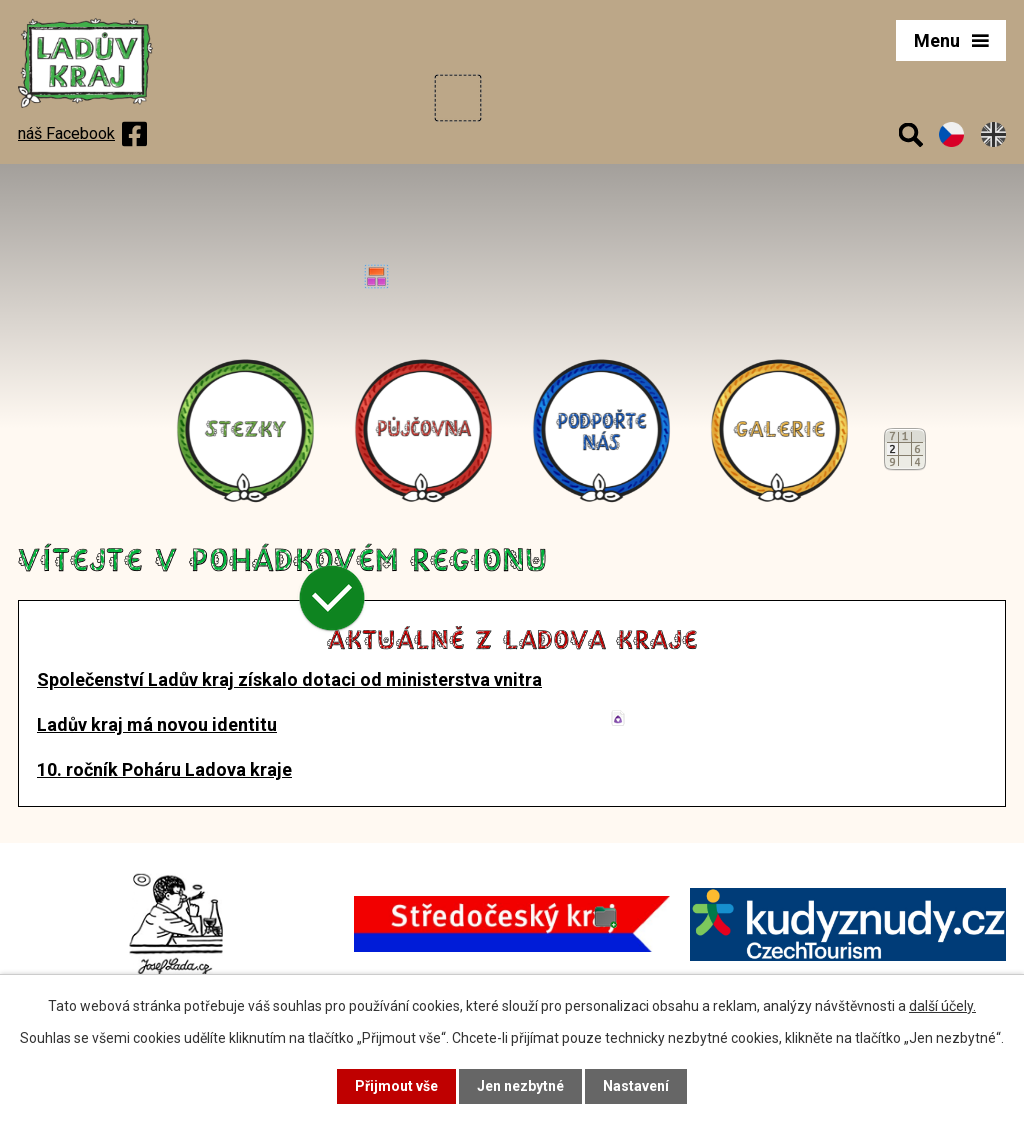 This screenshot has height=1123, width=1024. Describe the element at coordinates (458, 98) in the screenshot. I see `indicates content not yet loaded` at that location.